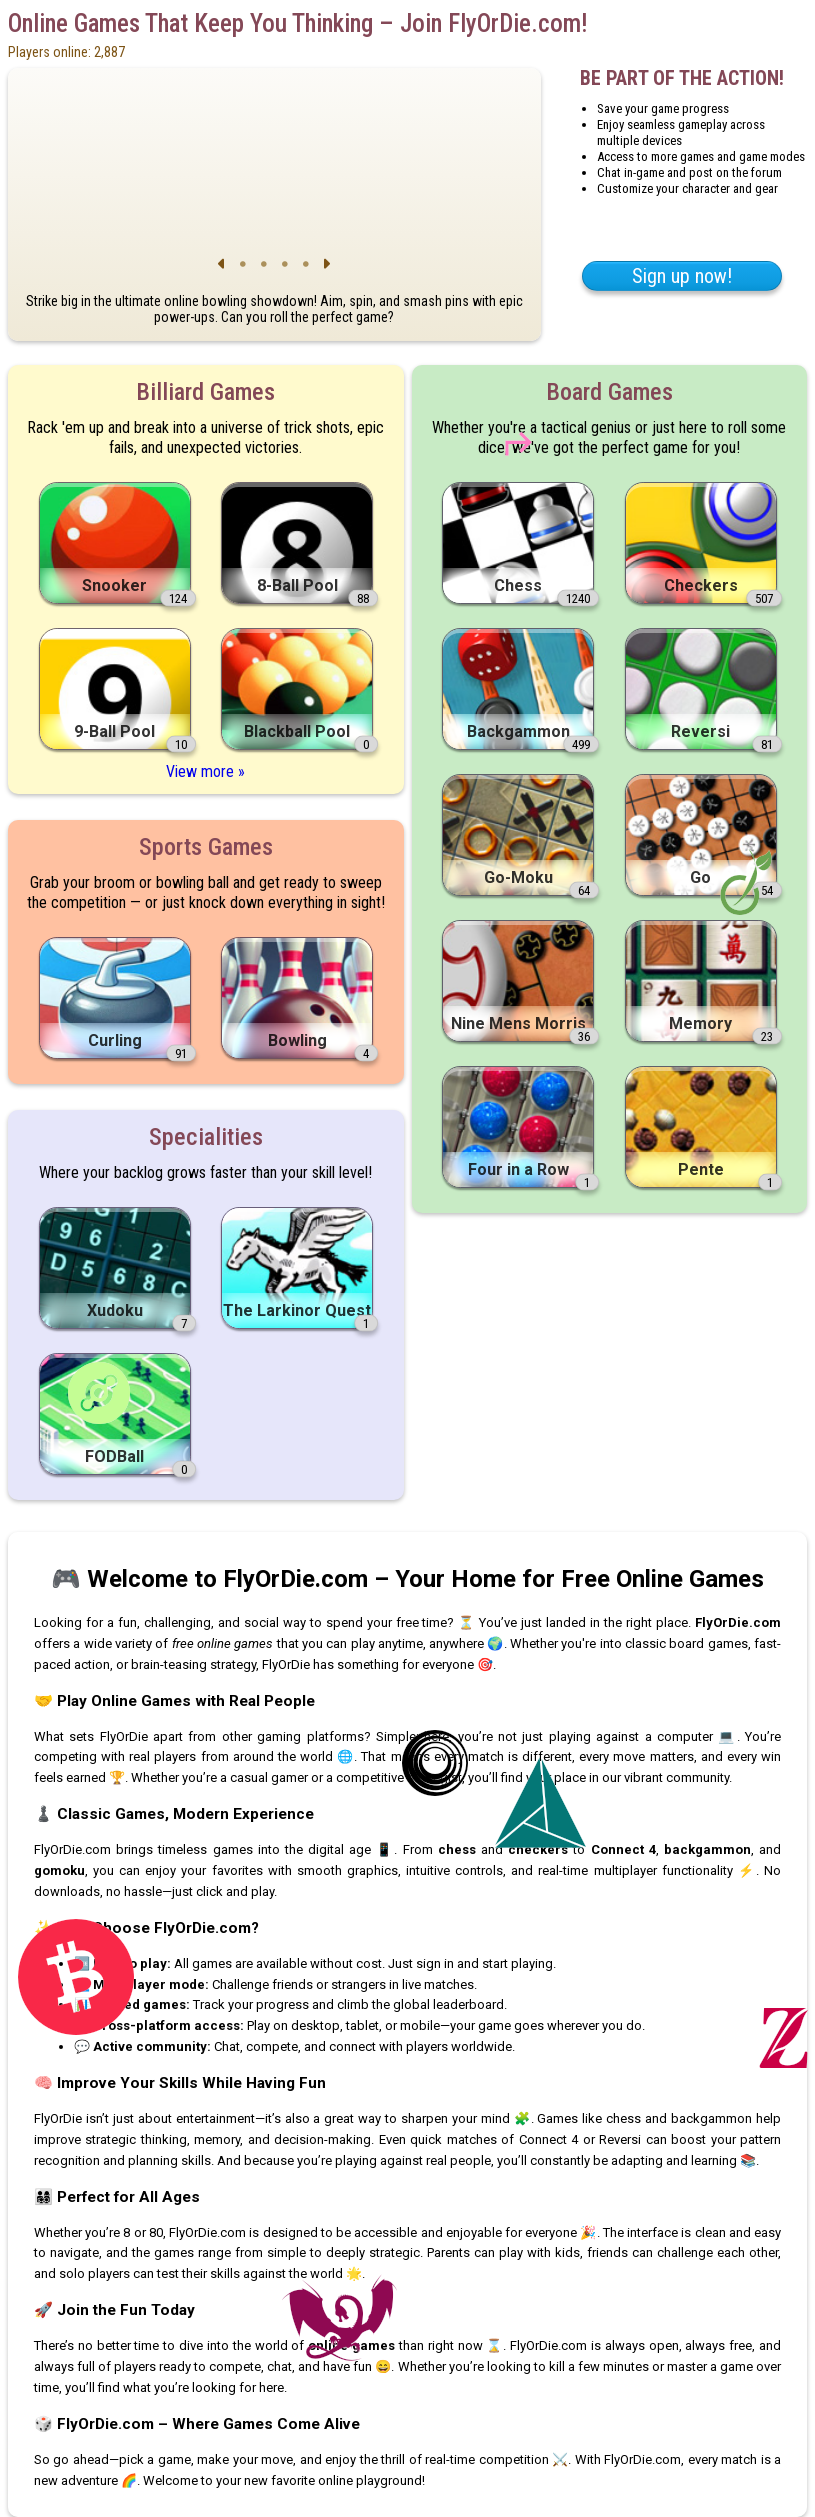 This screenshot has width=815, height=2517. What do you see at coordinates (435, 1763) in the screenshot?
I see `open the Loop app` at bounding box center [435, 1763].